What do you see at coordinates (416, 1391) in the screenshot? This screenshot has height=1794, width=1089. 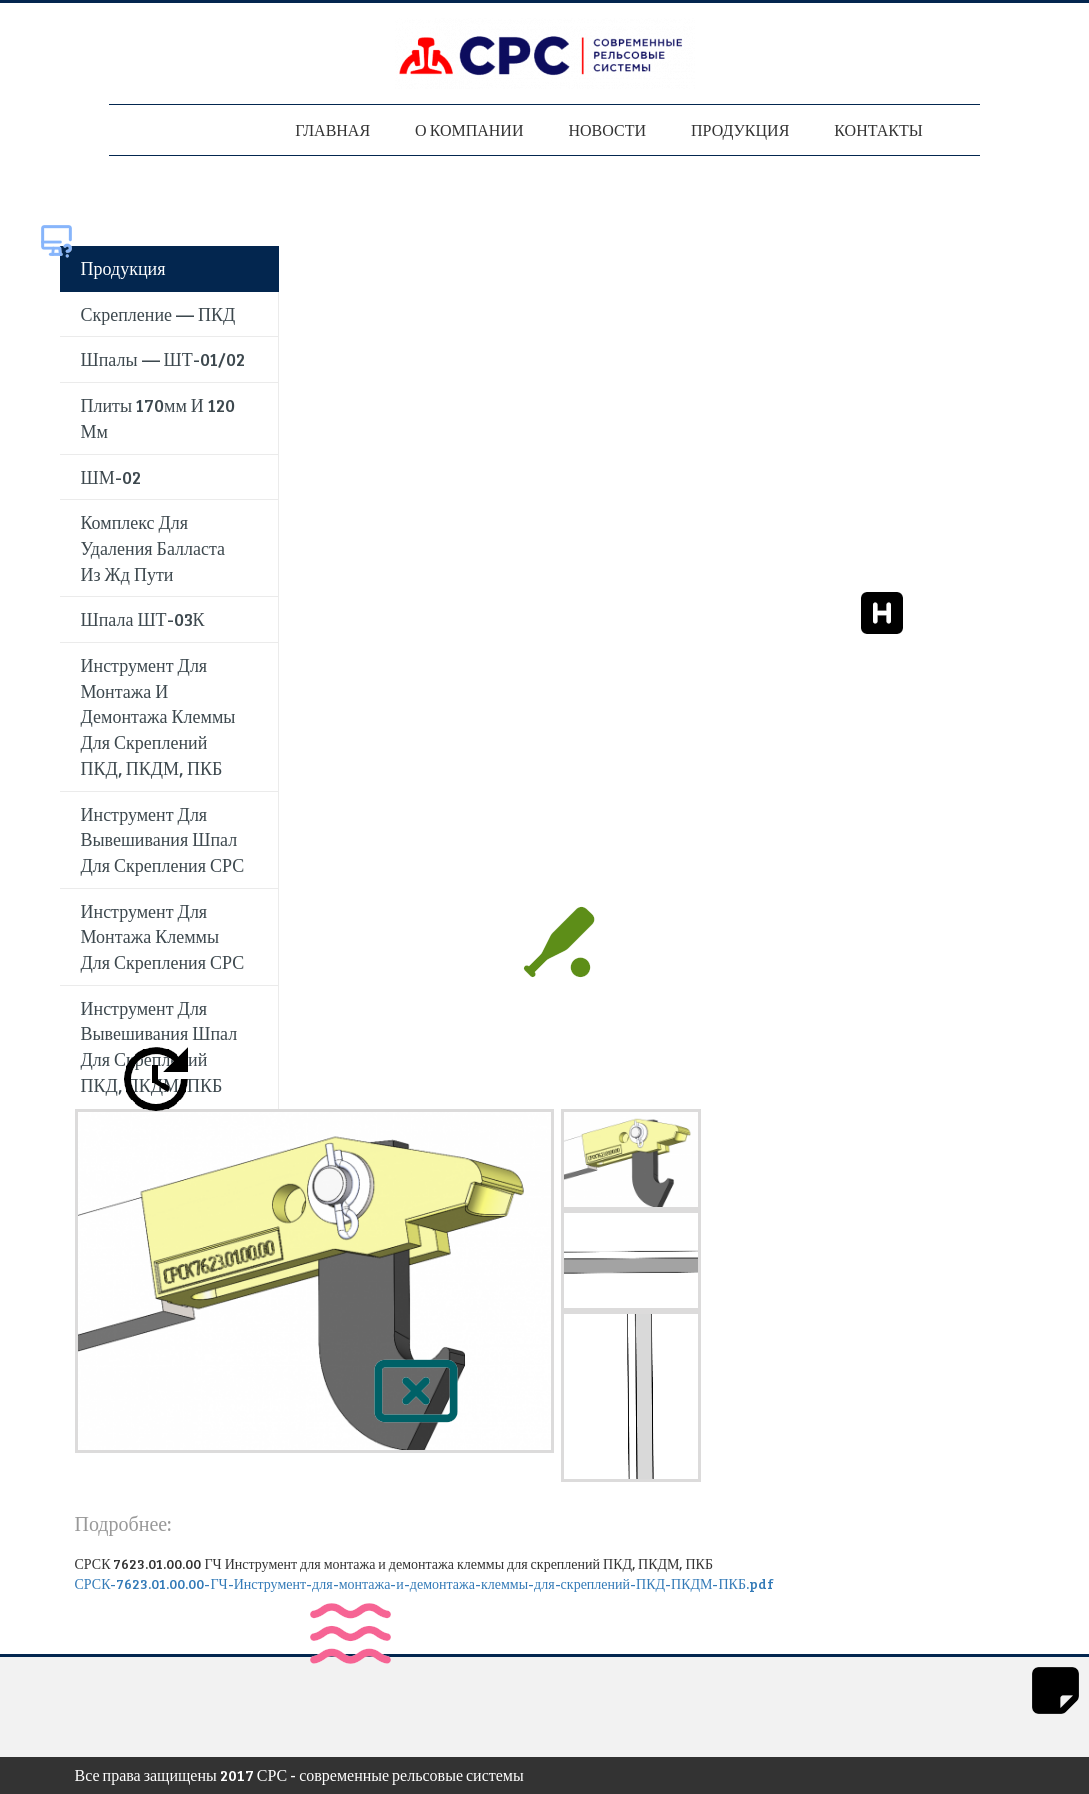 I see `close the current window` at bounding box center [416, 1391].